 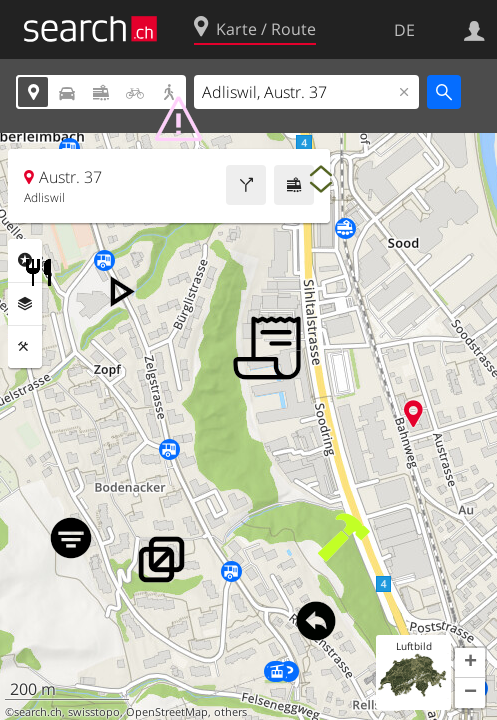 What do you see at coordinates (119, 291) in the screenshot?
I see `play media content` at bounding box center [119, 291].